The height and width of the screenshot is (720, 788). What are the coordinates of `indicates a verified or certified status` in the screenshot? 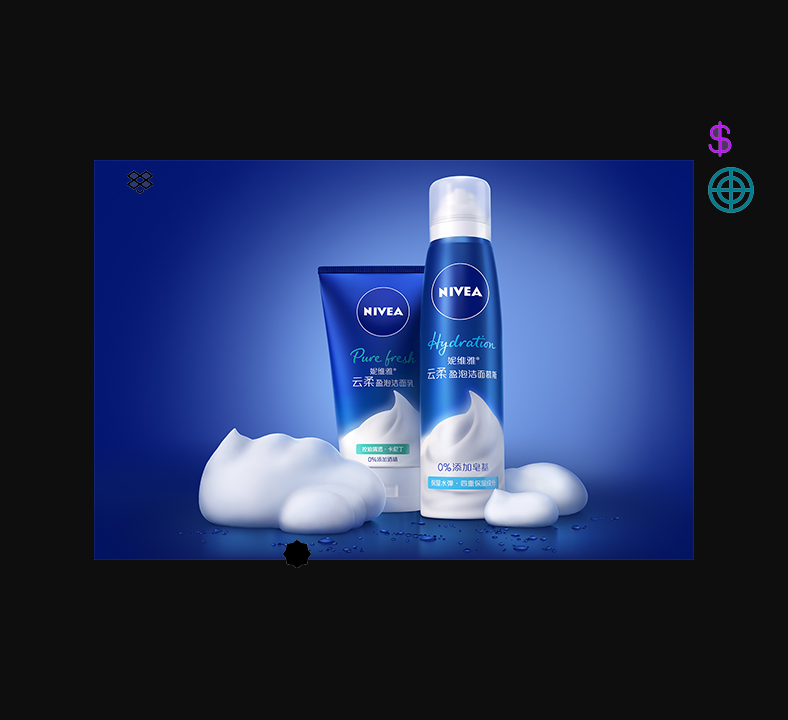 It's located at (297, 554).